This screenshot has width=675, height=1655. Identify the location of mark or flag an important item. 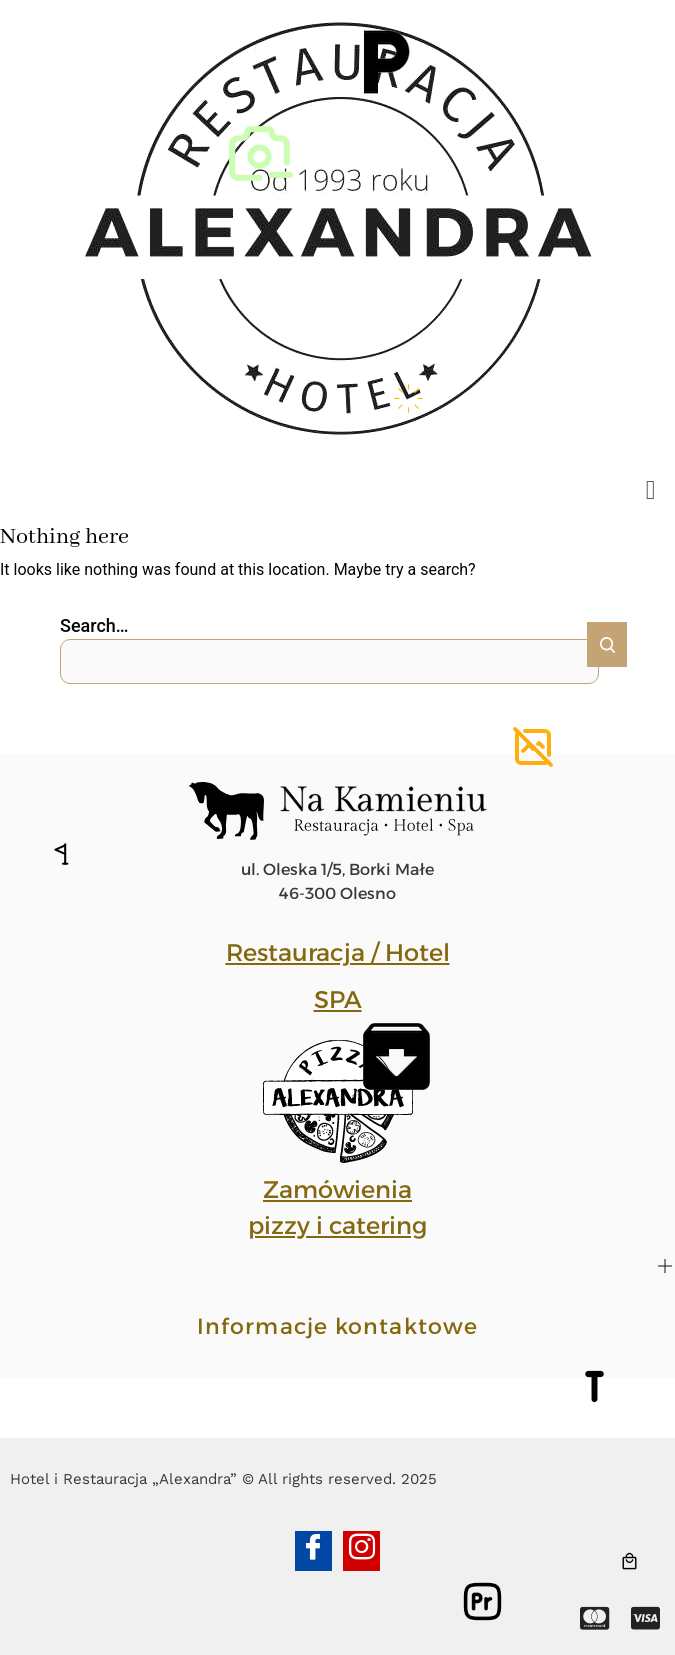
(63, 854).